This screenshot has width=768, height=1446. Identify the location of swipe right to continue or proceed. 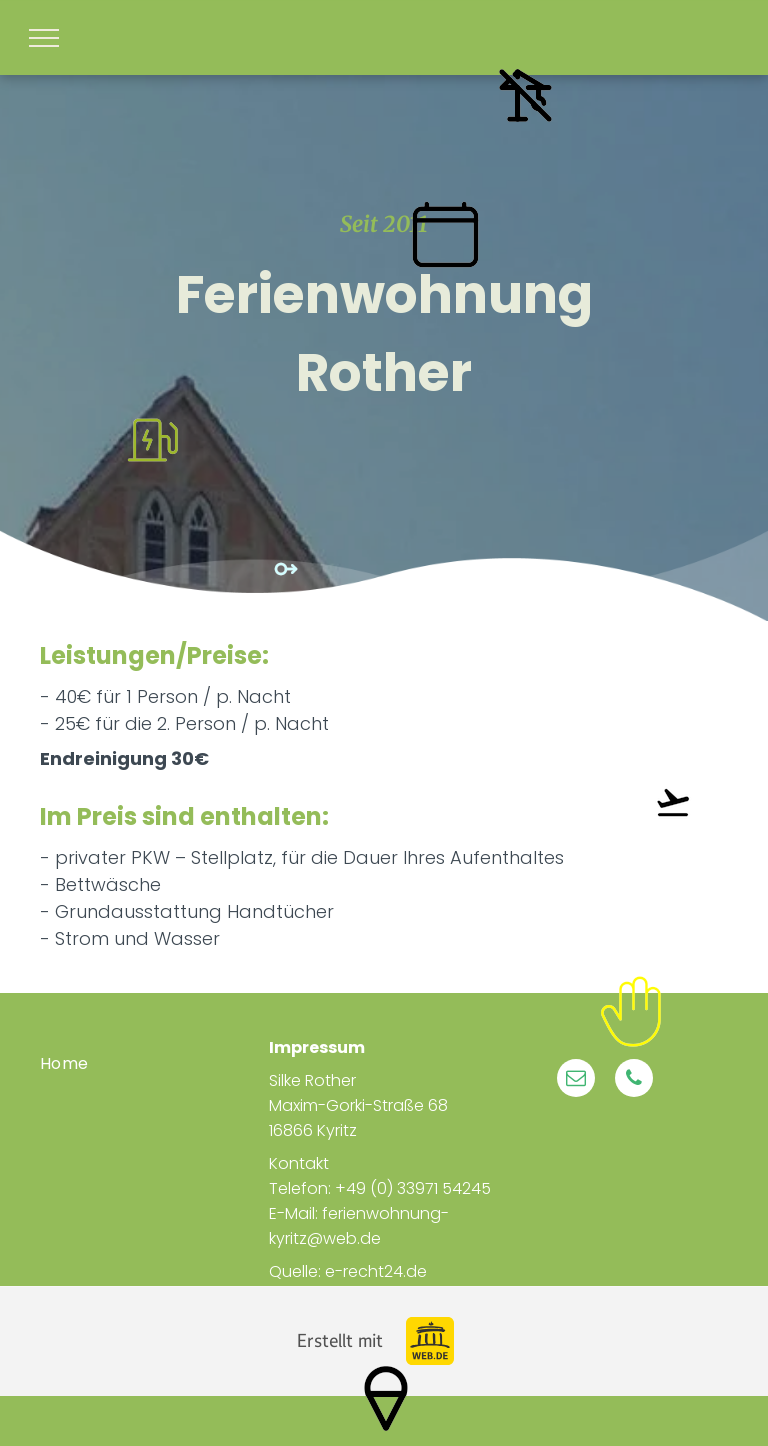
(286, 569).